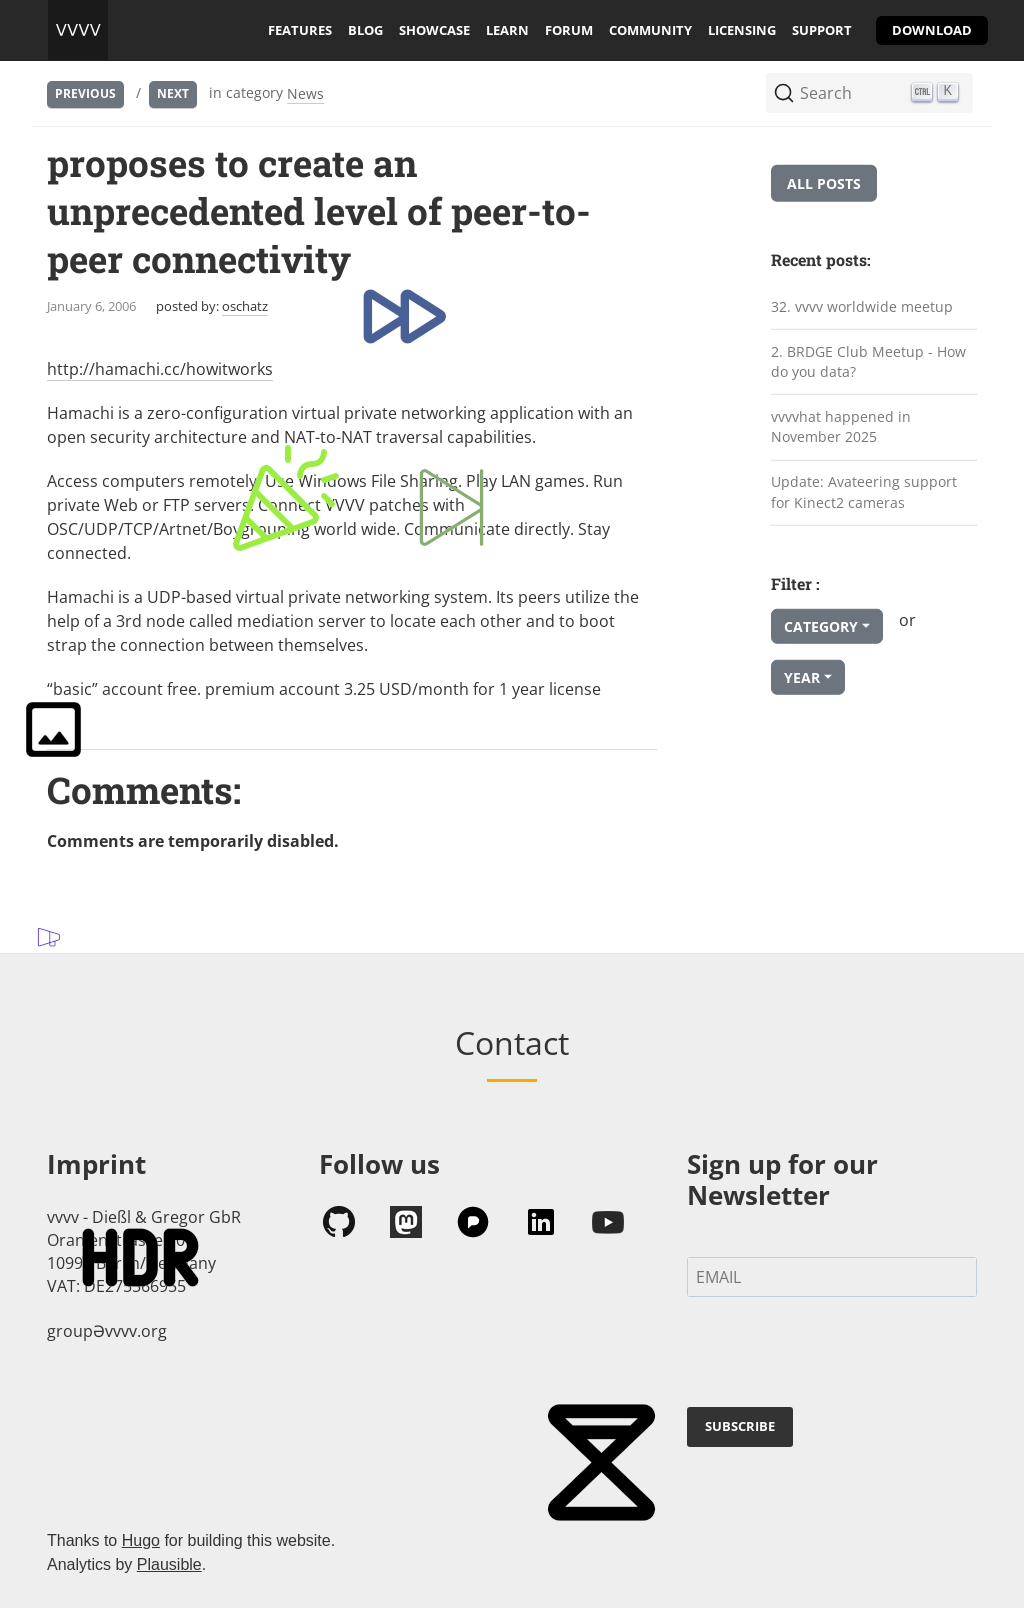  I want to click on indicates high time remaining or early stage of a process, so click(601, 1462).